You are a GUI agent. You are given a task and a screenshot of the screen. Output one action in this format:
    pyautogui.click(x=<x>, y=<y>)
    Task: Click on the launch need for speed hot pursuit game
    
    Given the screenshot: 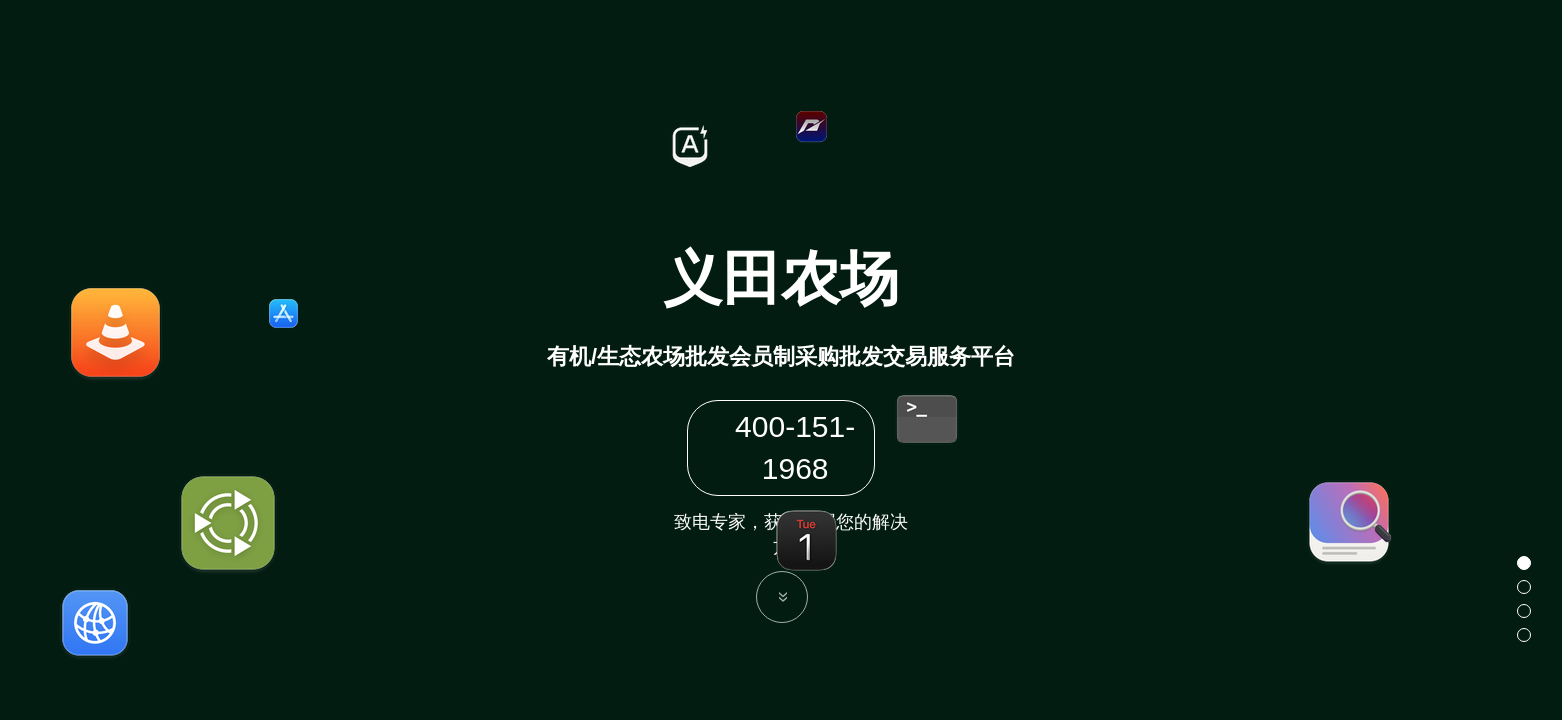 What is the action you would take?
    pyautogui.click(x=811, y=126)
    